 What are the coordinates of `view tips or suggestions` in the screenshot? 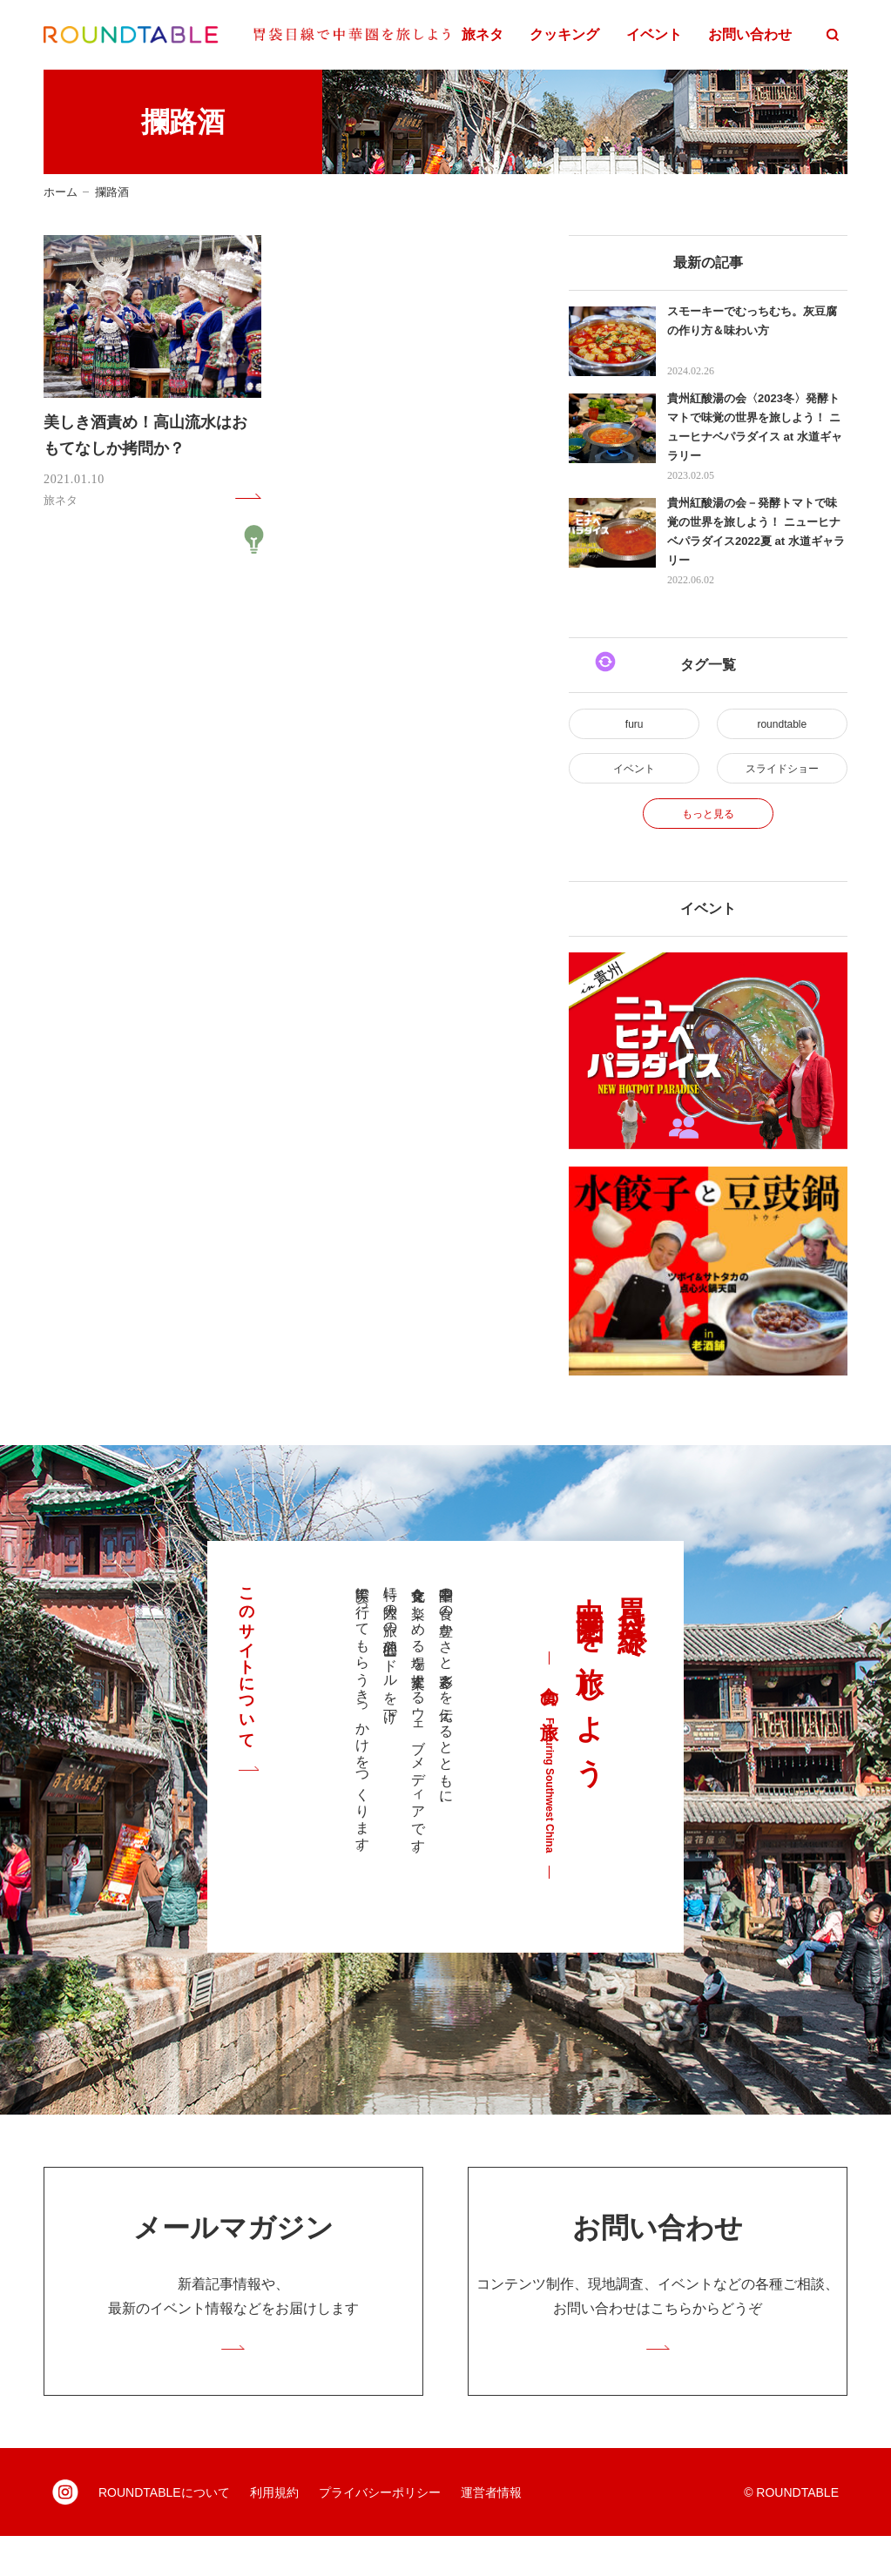 It's located at (253, 539).